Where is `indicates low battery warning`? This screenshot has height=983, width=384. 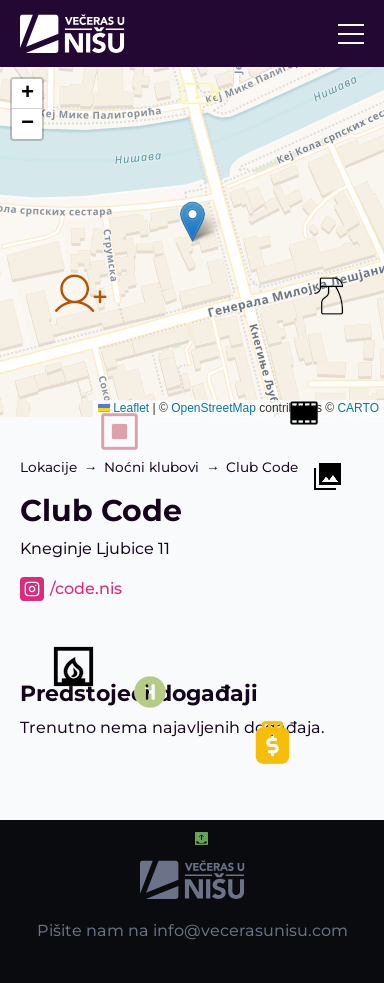 indicates low battery warning is located at coordinates (198, 93).